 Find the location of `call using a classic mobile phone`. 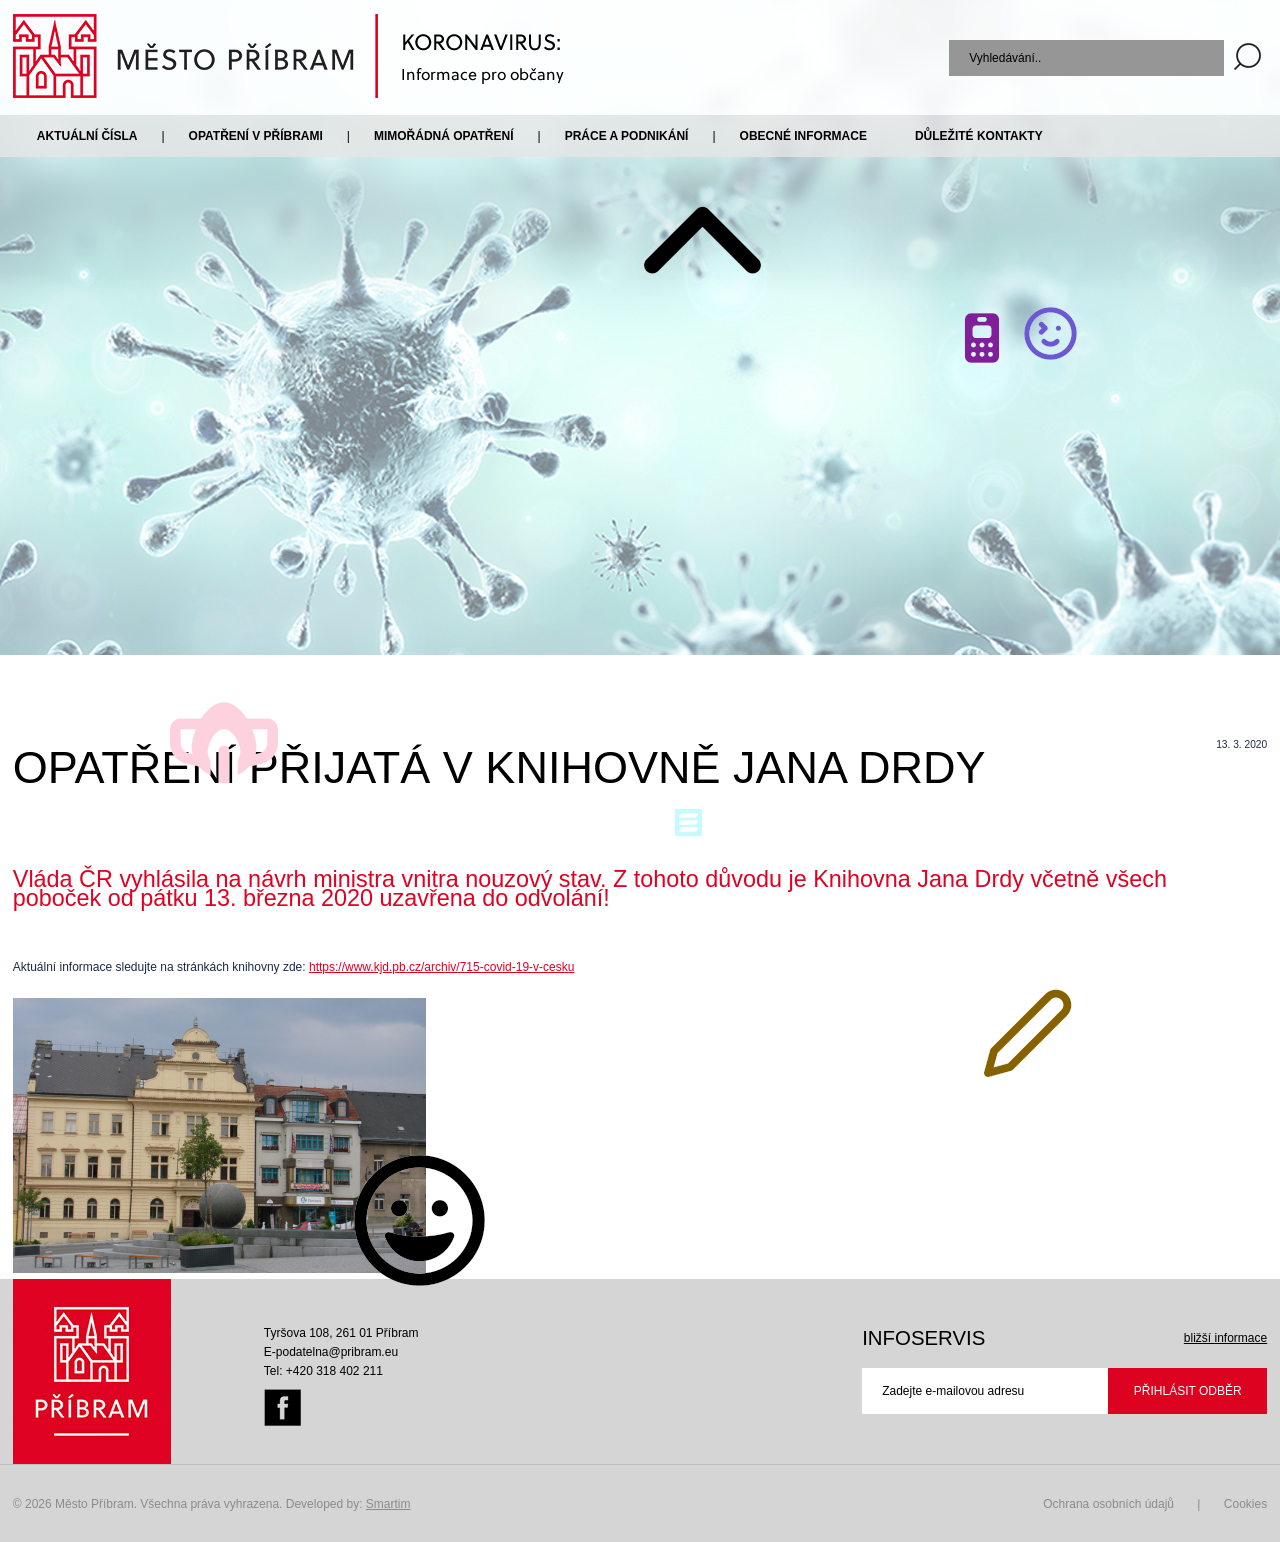

call using a classic mobile phone is located at coordinates (982, 338).